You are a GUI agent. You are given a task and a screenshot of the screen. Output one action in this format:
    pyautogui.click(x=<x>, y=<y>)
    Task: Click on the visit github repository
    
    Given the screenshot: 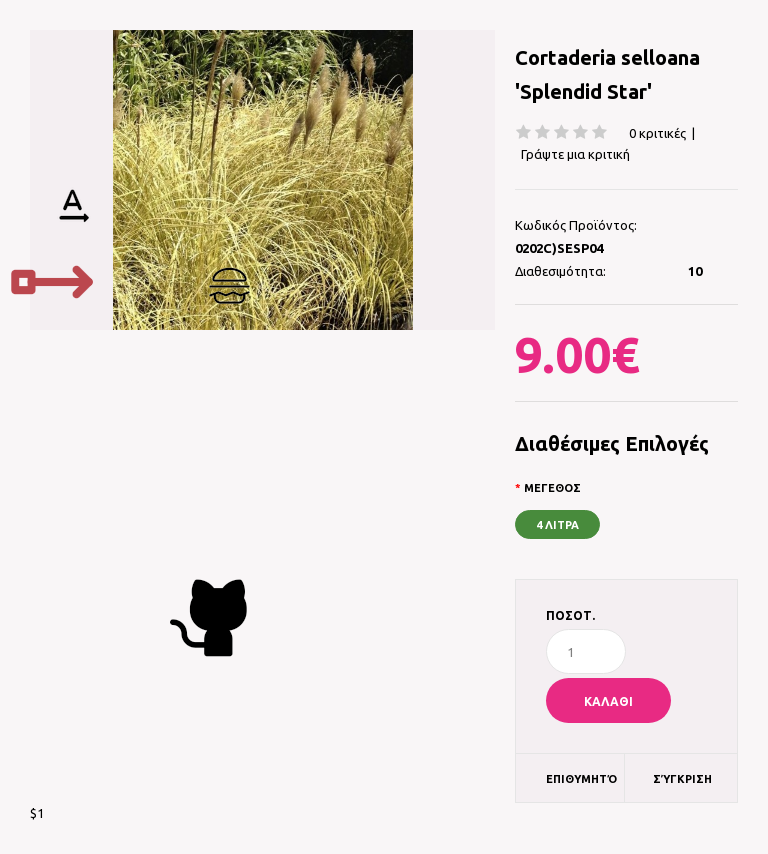 What is the action you would take?
    pyautogui.click(x=215, y=616)
    